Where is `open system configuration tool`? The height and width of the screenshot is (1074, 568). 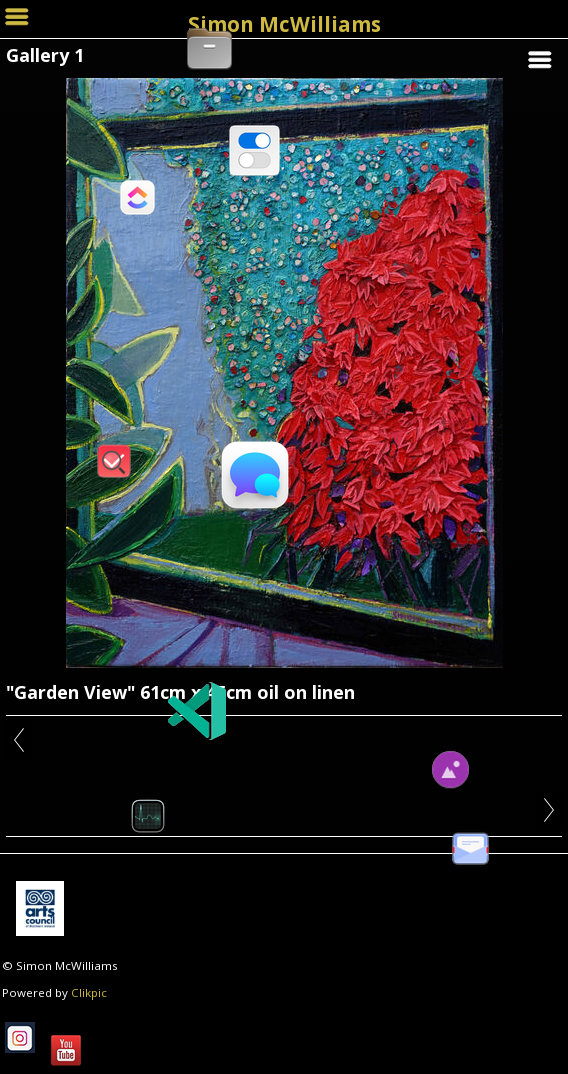
open system configuration tool is located at coordinates (114, 461).